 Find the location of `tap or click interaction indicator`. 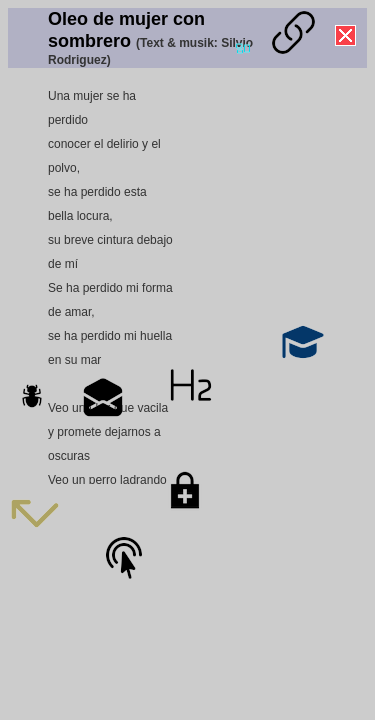

tap or click interaction indicator is located at coordinates (124, 558).